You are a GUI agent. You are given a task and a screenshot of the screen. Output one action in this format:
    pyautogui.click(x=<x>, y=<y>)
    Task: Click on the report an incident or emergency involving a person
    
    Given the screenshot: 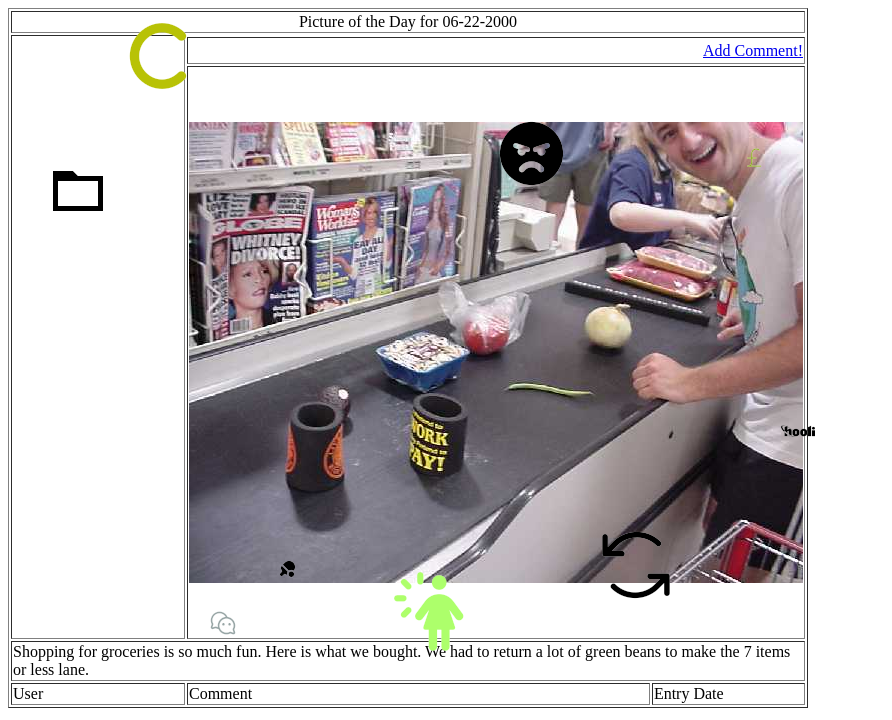 What is the action you would take?
    pyautogui.click(x=435, y=613)
    